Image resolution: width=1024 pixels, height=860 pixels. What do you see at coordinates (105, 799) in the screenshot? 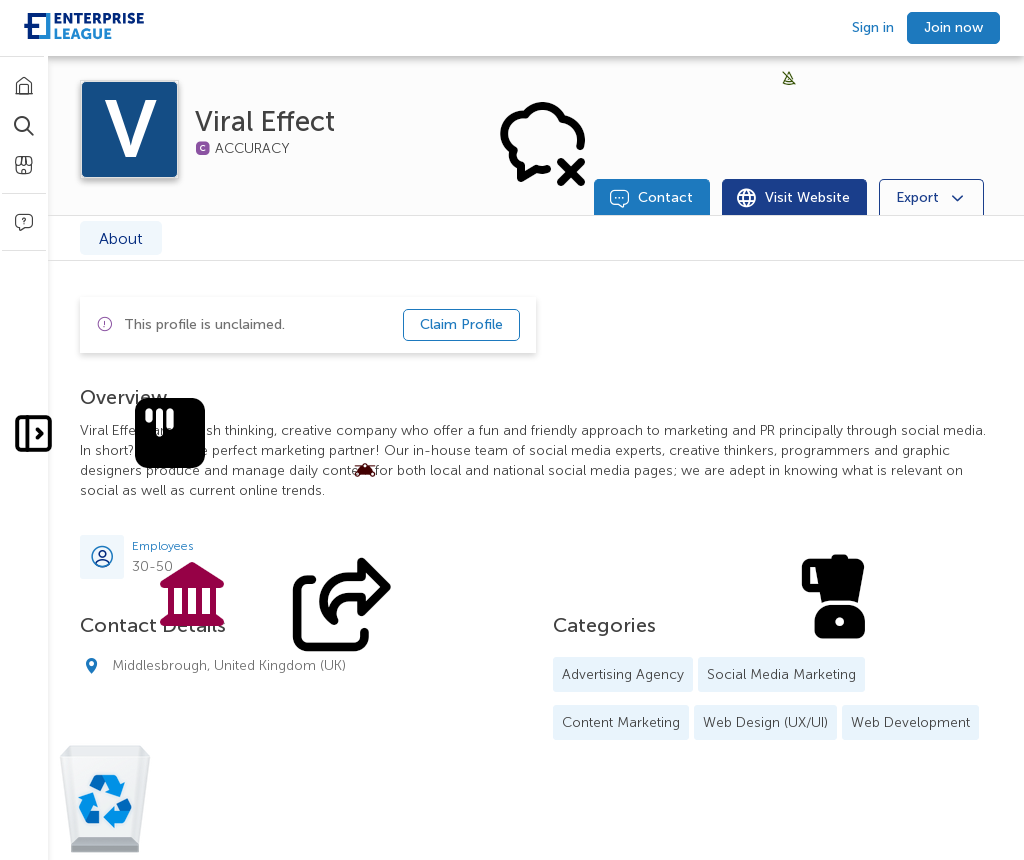
I see `empty recycle bin with no deleted items` at bounding box center [105, 799].